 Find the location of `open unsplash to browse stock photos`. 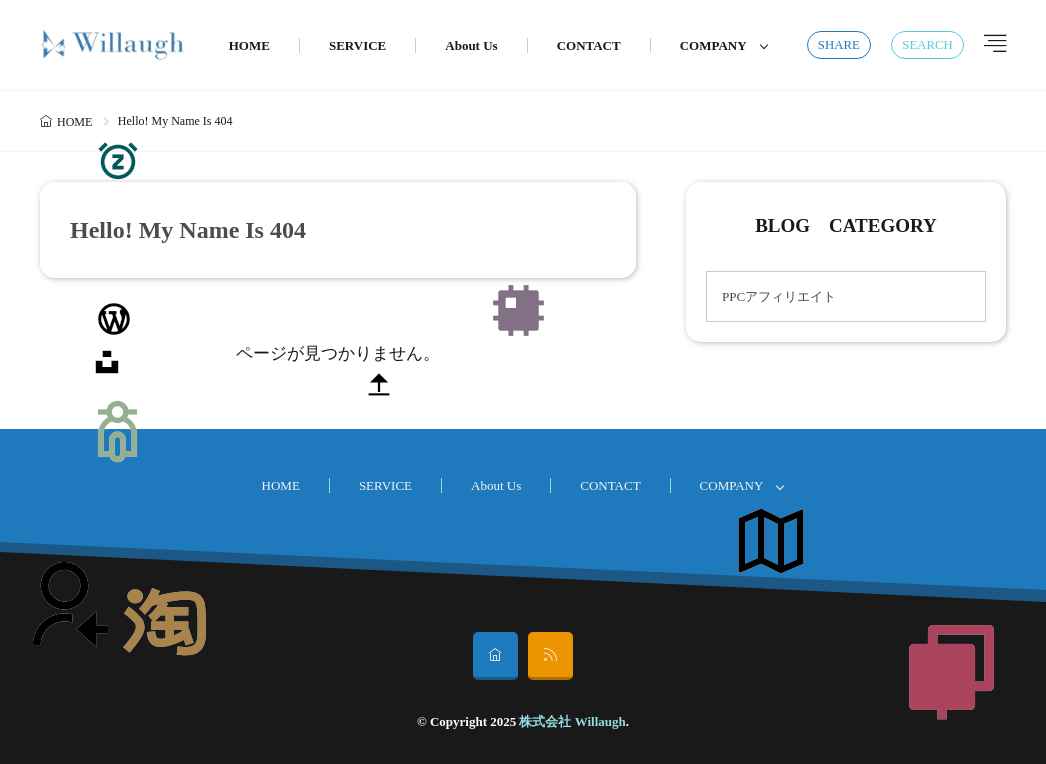

open unsplash to browse stock photos is located at coordinates (107, 362).